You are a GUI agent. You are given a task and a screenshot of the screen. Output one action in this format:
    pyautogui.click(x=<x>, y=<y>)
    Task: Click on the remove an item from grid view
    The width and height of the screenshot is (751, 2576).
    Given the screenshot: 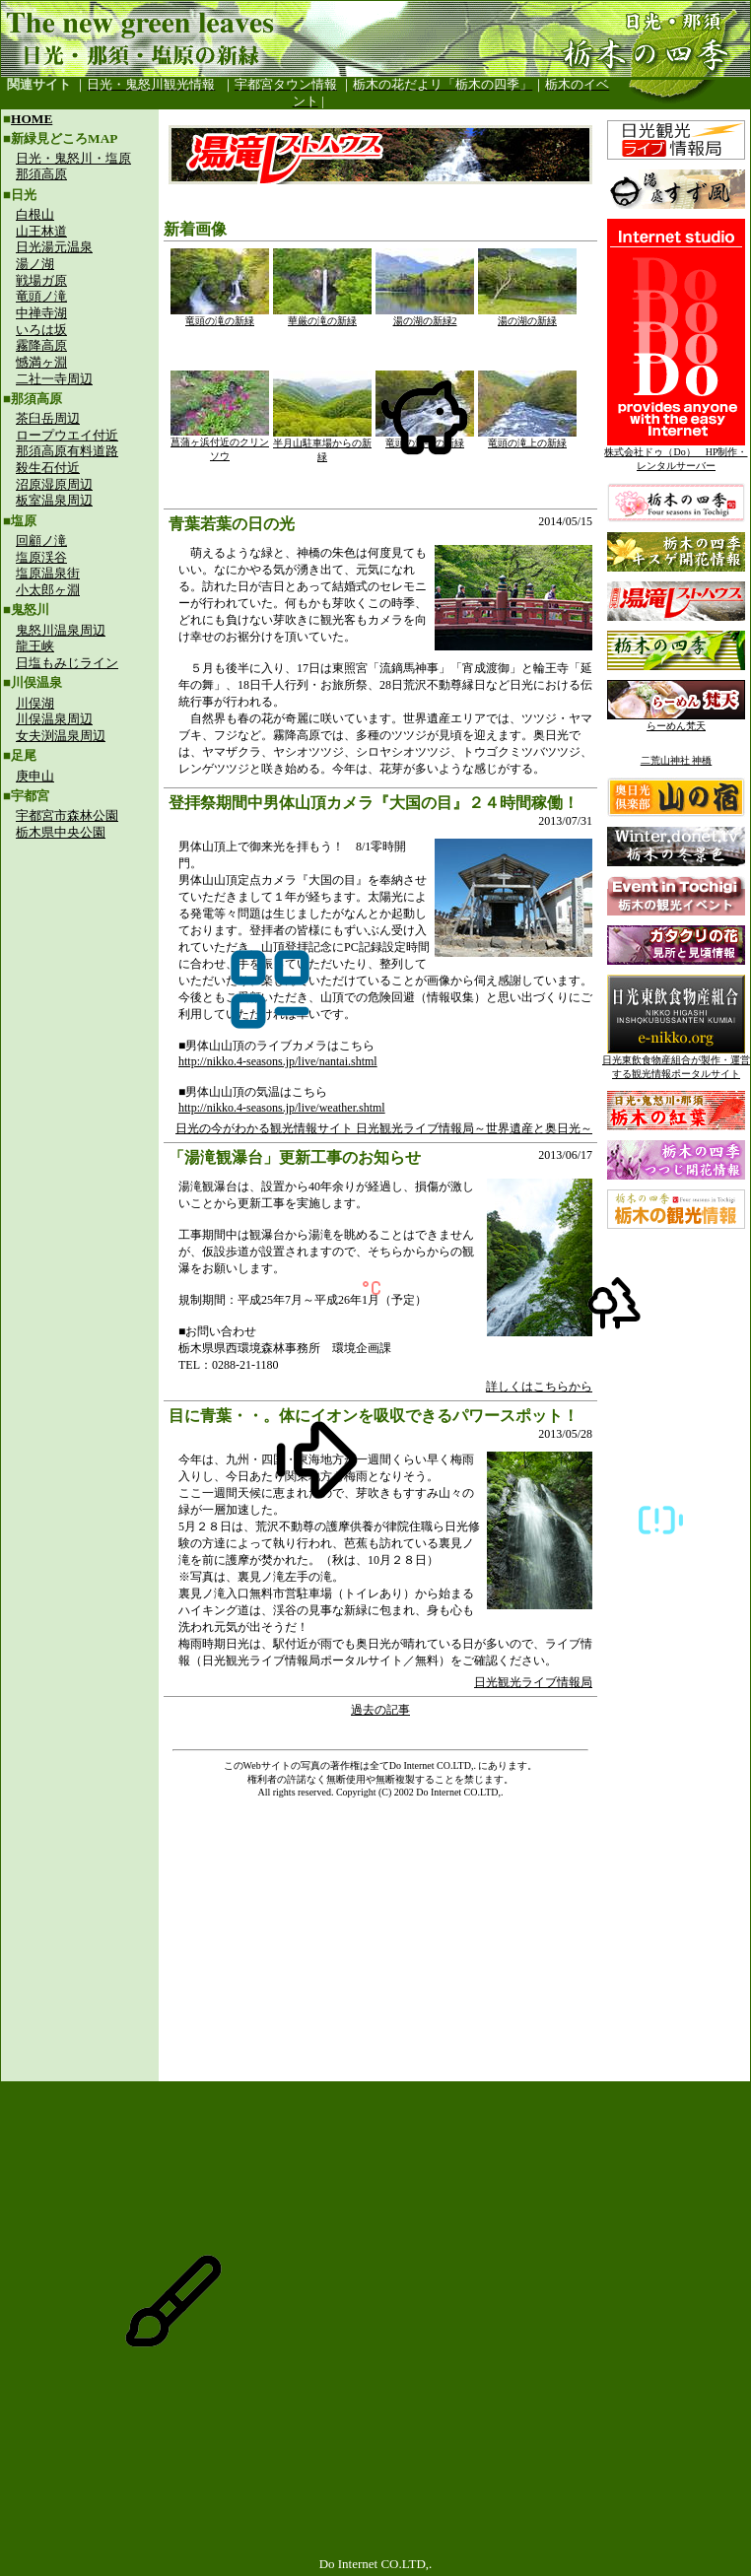 What is the action you would take?
    pyautogui.click(x=270, y=989)
    